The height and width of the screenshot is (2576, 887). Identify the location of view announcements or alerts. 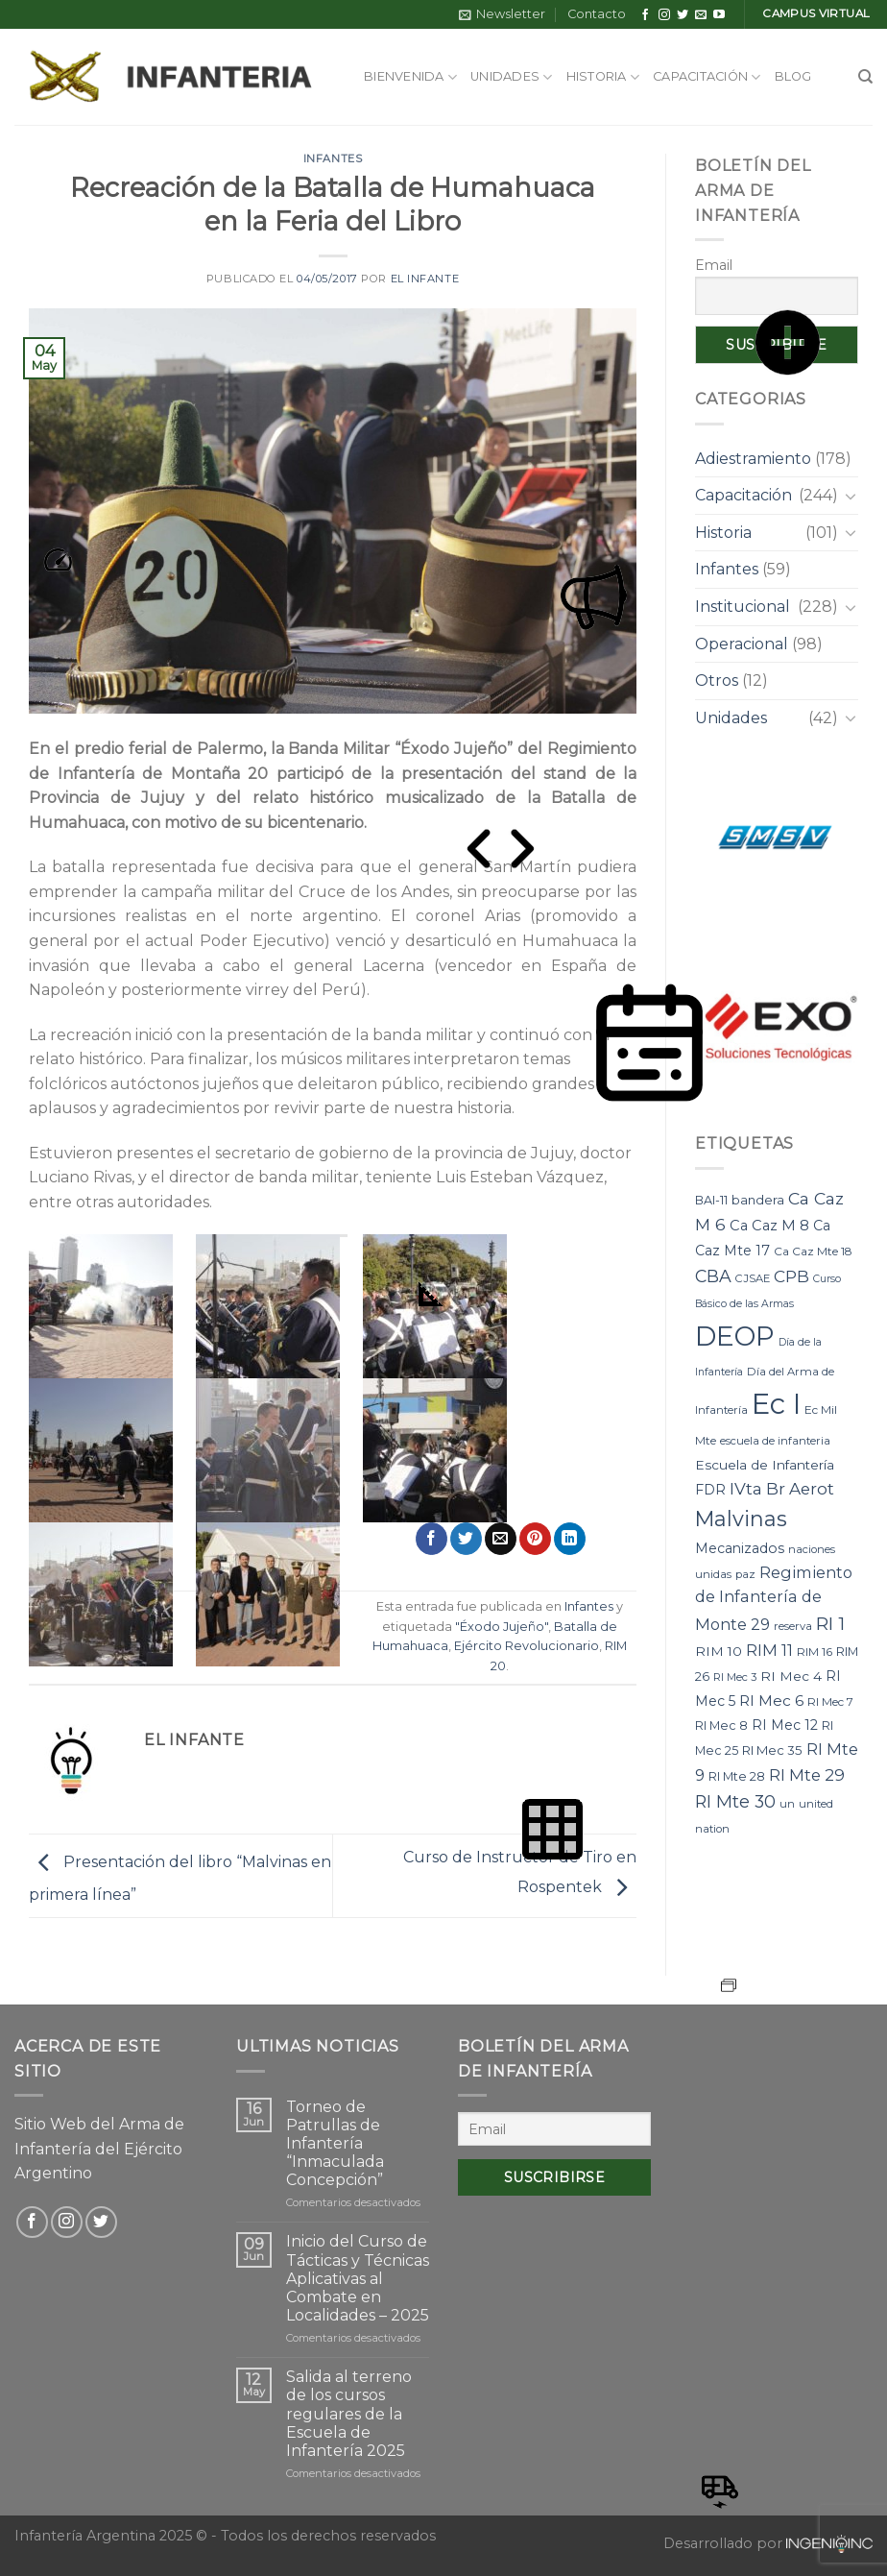
(593, 597).